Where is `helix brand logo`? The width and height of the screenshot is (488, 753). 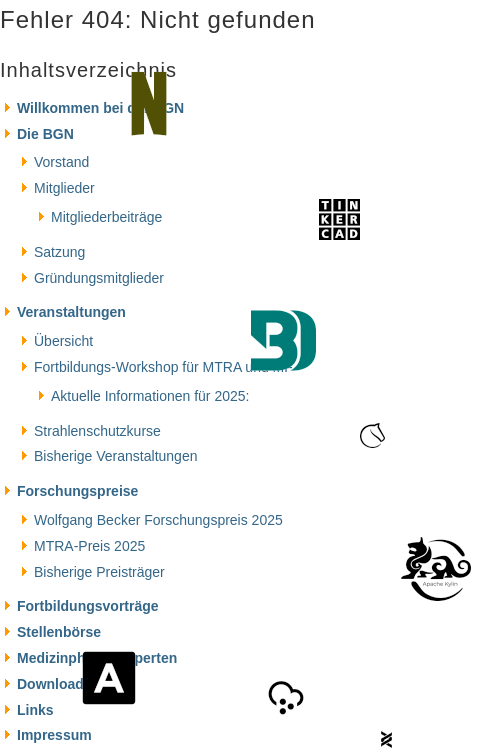
helix brand logo is located at coordinates (386, 739).